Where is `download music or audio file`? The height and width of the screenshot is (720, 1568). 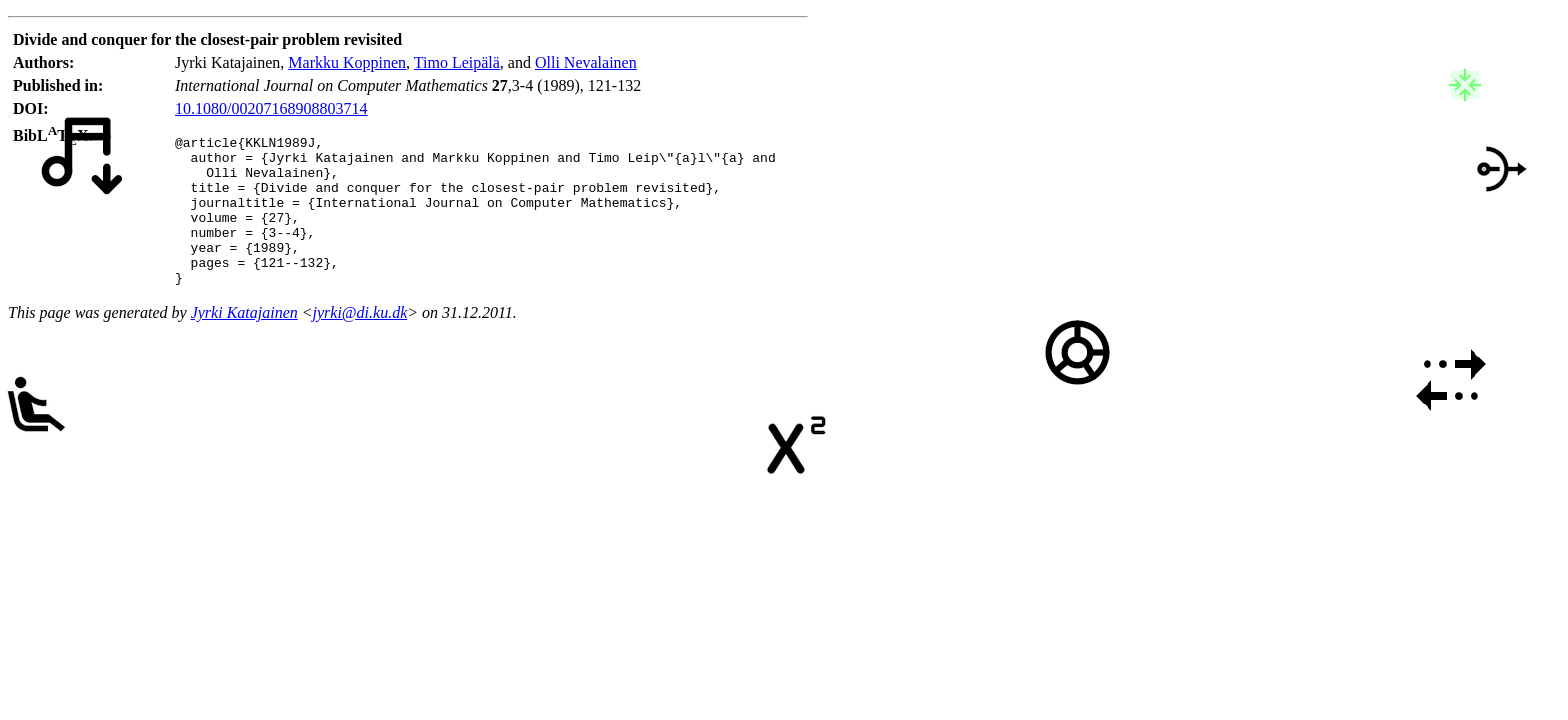 download music or audio file is located at coordinates (80, 152).